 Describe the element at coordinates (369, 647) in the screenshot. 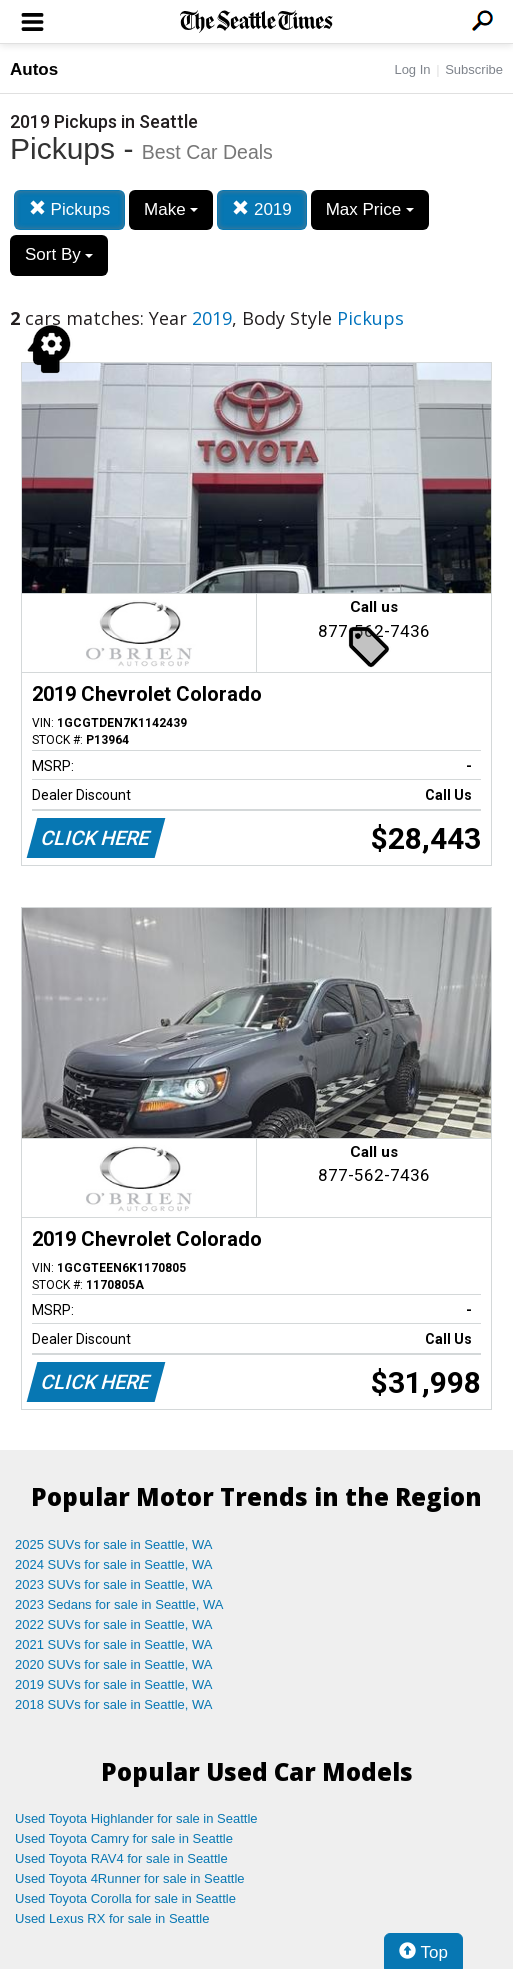

I see `view or apply tags to an item` at that location.